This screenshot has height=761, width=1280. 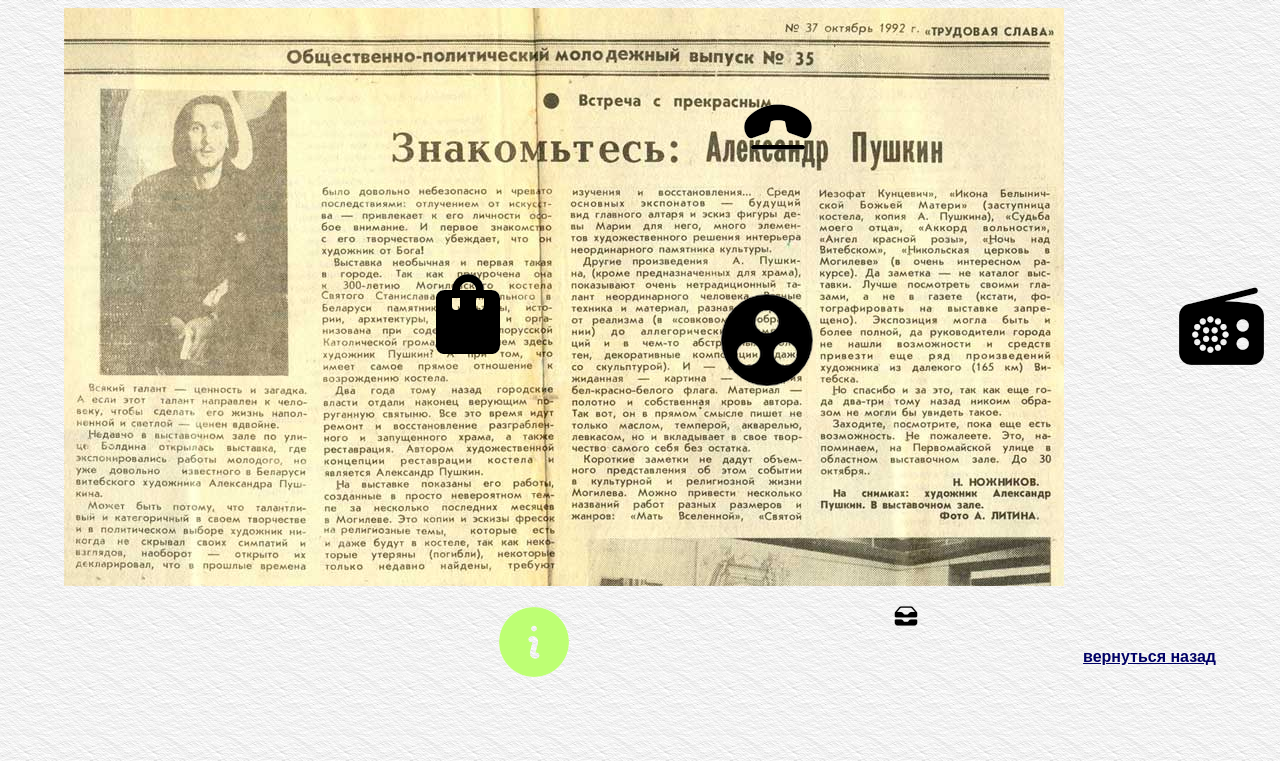 I want to click on view or manage group workspaces, so click(x=767, y=340).